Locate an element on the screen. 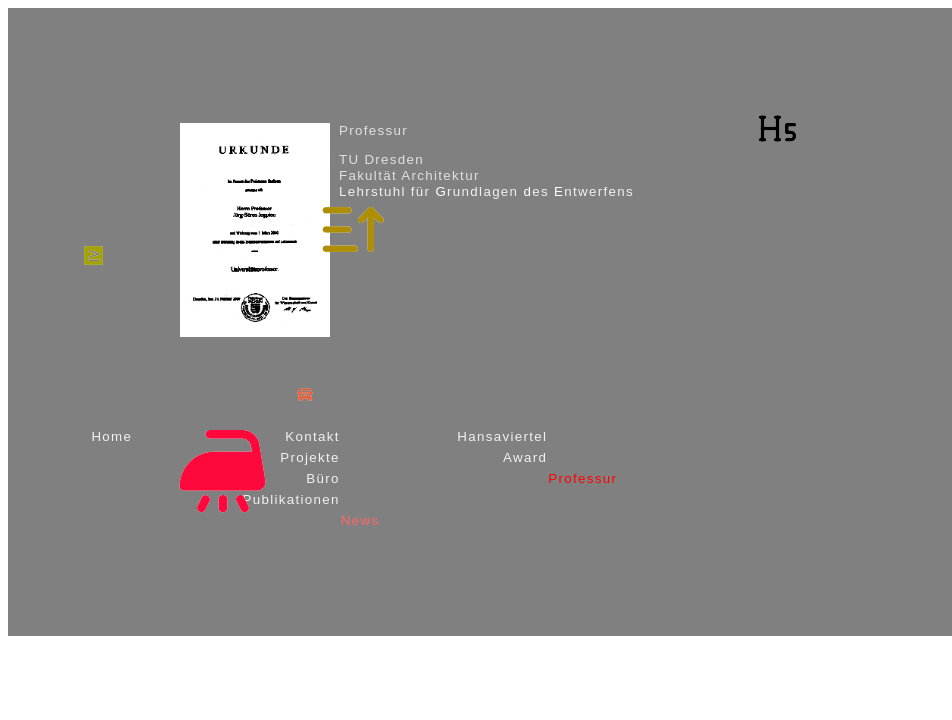 The height and width of the screenshot is (720, 952). format text as heading level 5 is located at coordinates (777, 128).